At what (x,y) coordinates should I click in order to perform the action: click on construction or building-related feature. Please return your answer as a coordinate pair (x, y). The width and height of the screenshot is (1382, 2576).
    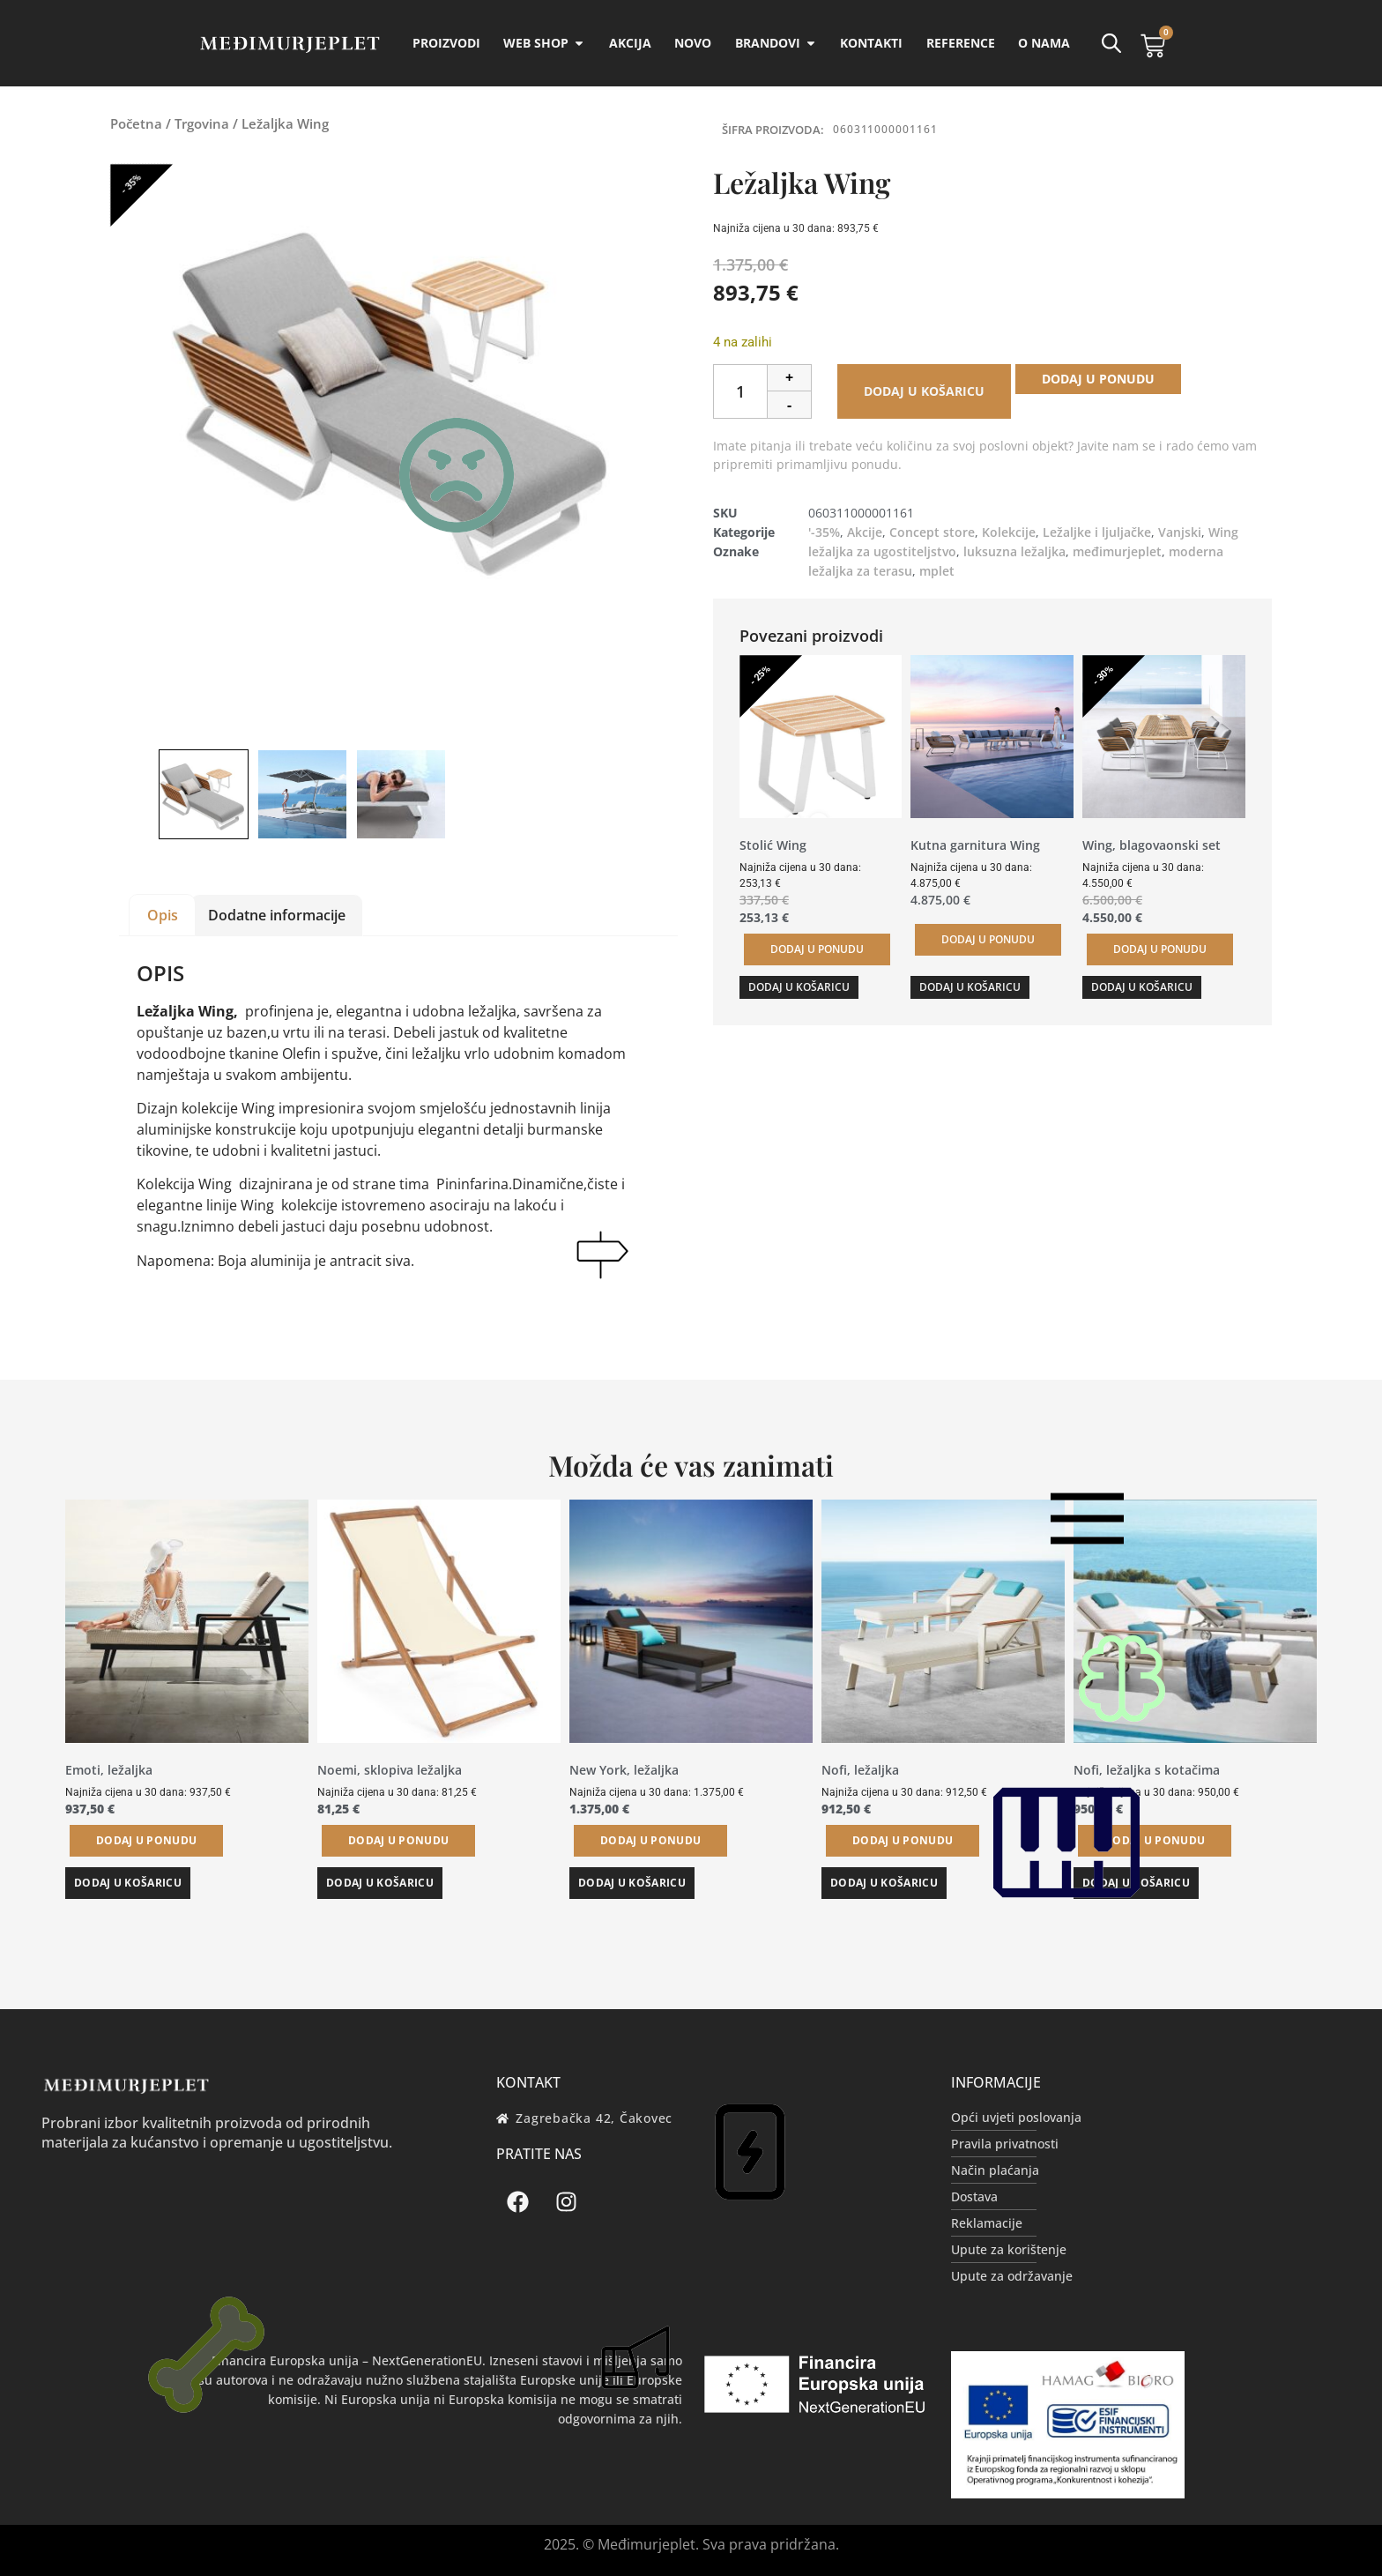
    Looking at the image, I should click on (636, 2361).